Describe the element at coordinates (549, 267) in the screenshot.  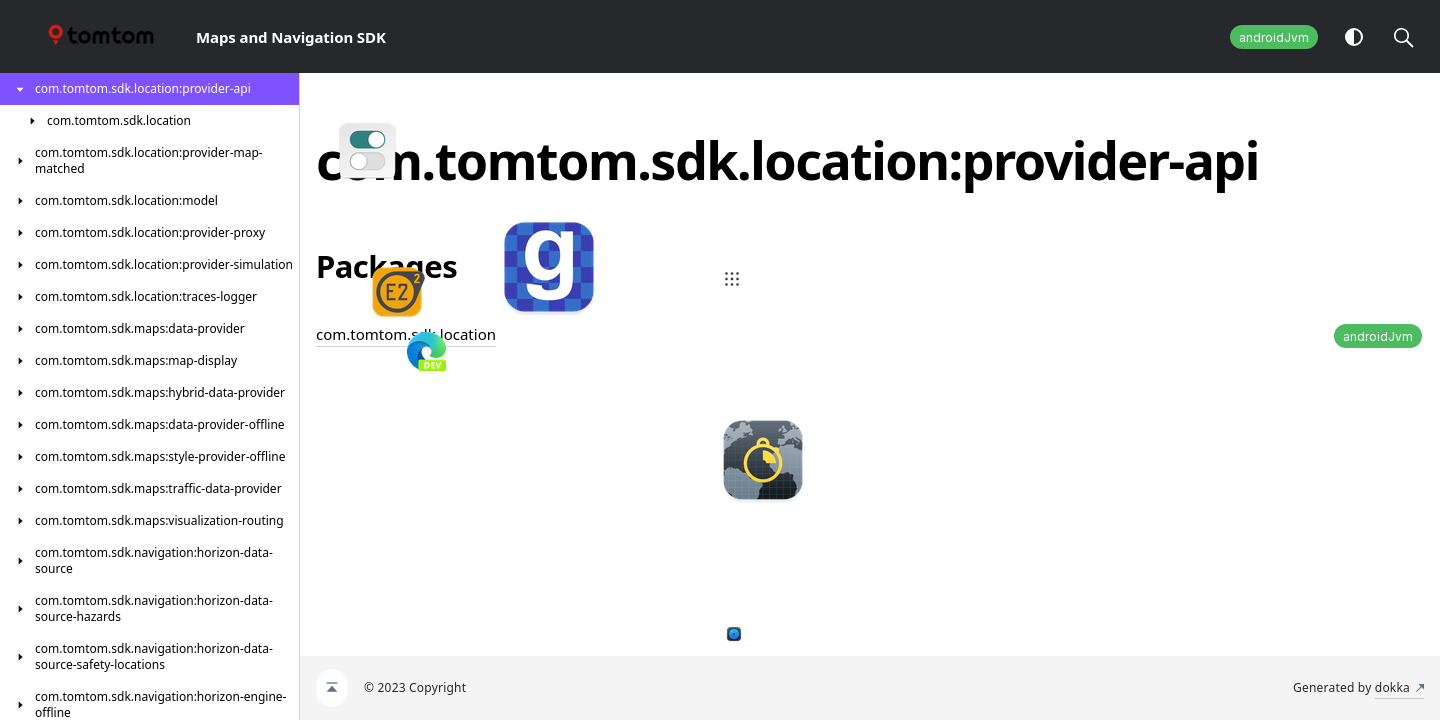
I see `launch garry's mod game` at that location.